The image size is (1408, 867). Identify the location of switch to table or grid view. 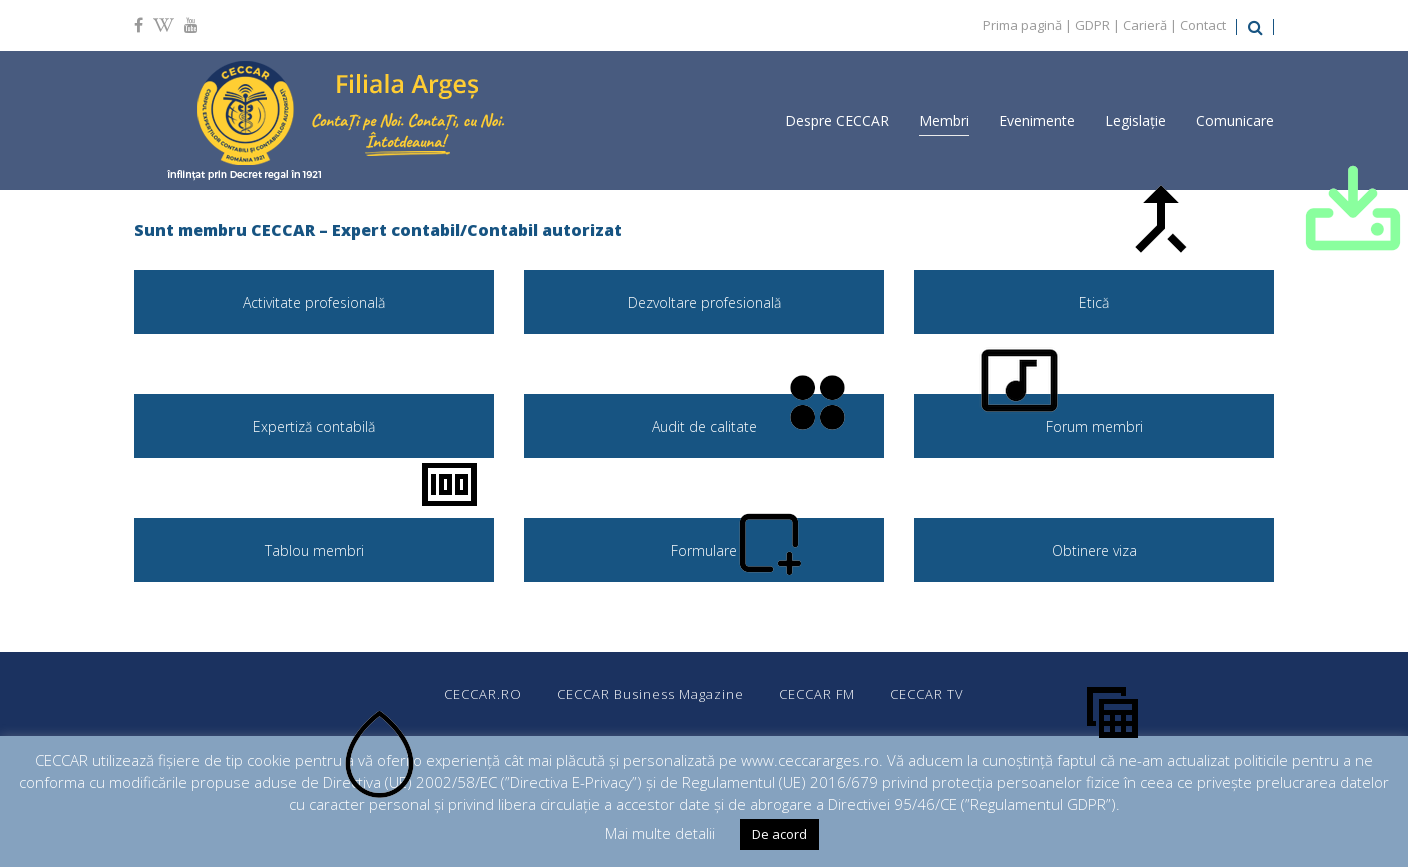
(1112, 712).